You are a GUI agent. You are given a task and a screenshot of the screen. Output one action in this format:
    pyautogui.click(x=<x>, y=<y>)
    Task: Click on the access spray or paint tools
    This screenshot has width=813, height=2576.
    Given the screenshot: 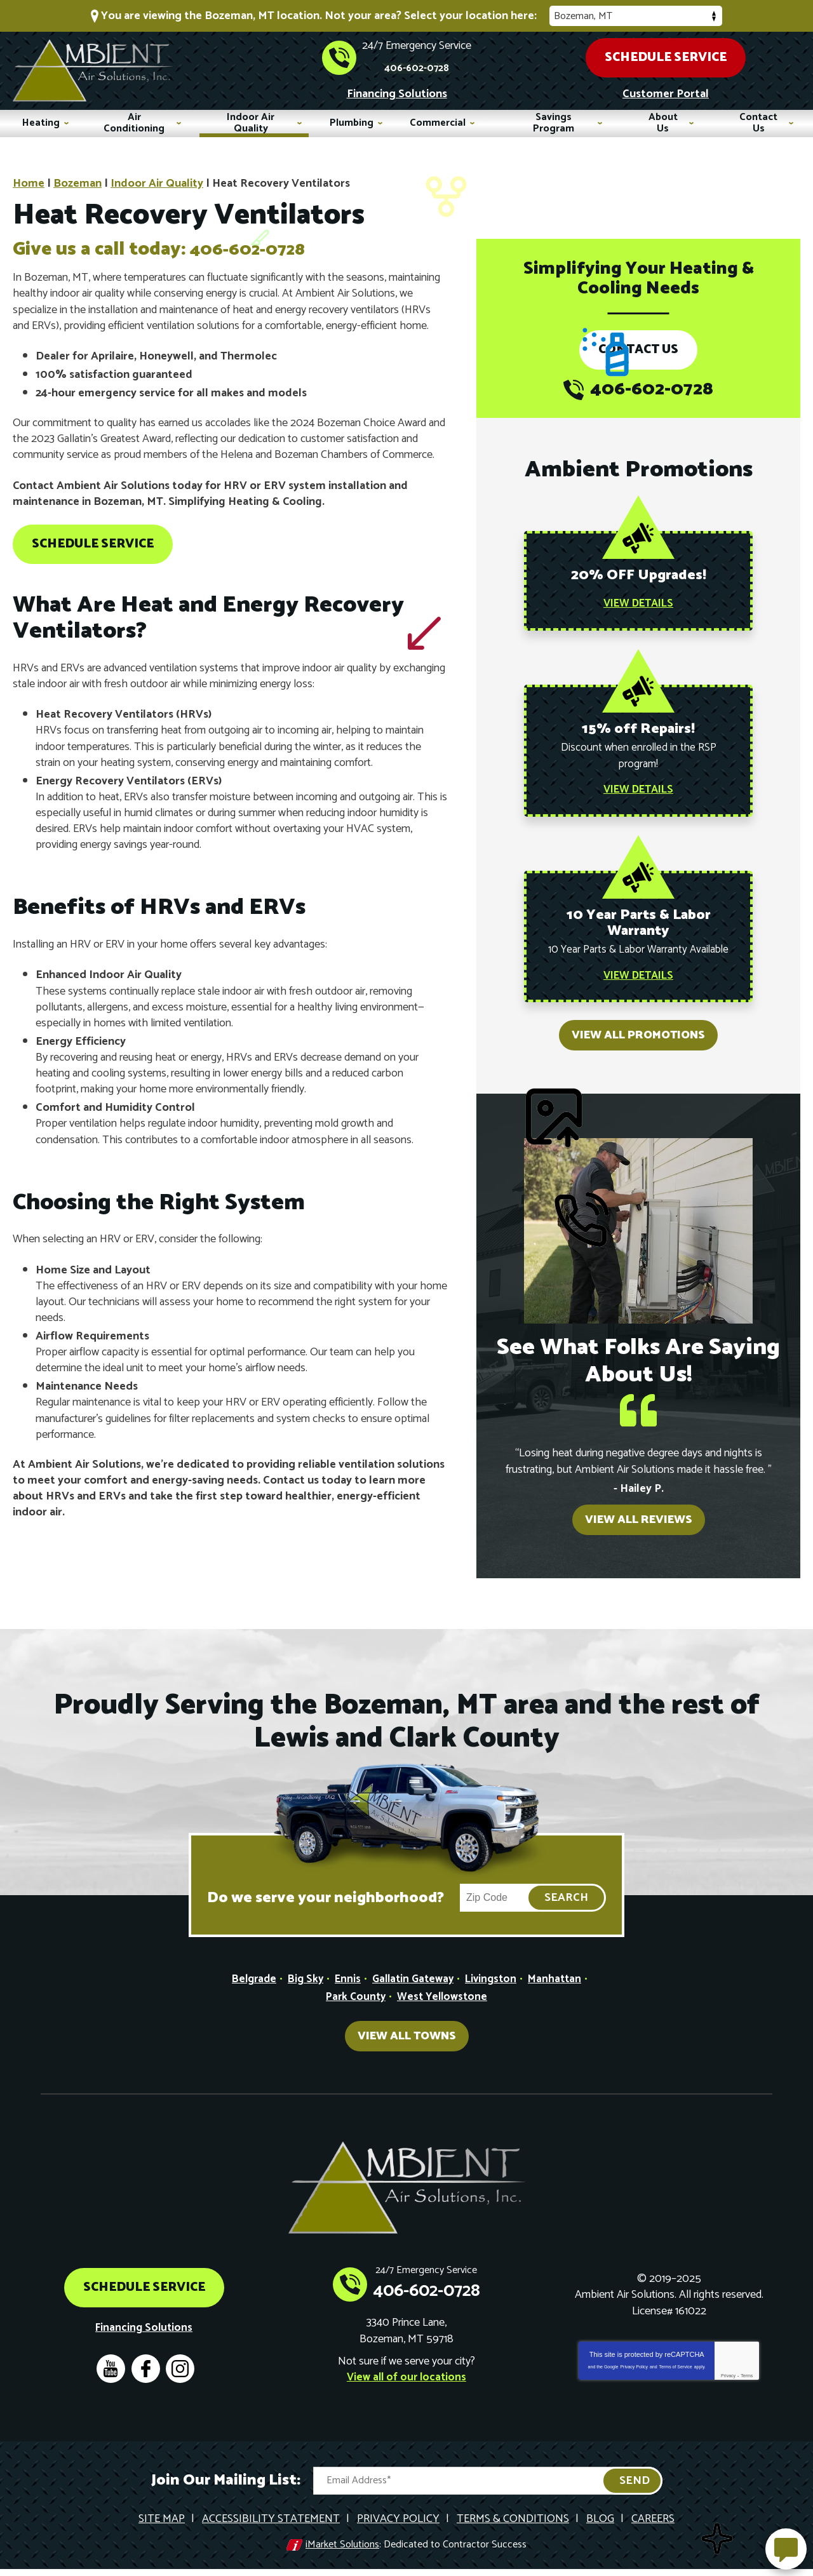 What is the action you would take?
    pyautogui.click(x=605, y=351)
    